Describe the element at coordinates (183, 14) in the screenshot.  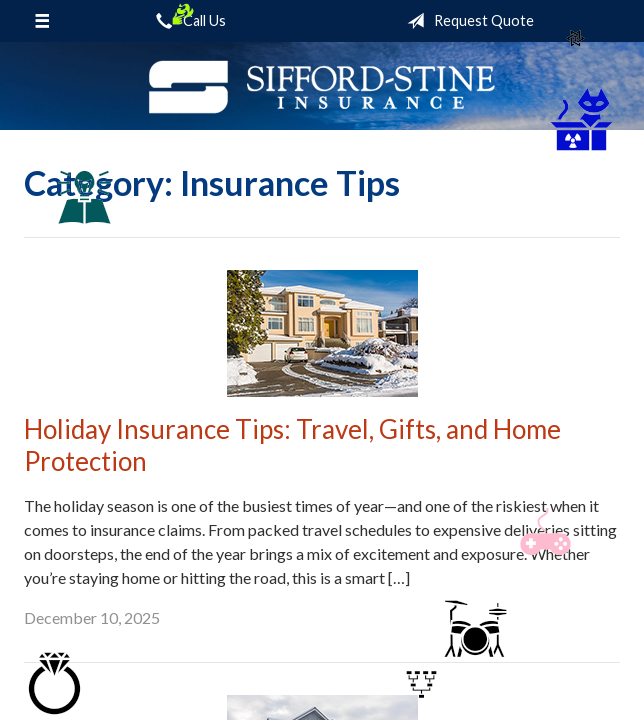
I see `indicates a "hot" or trending item` at that location.